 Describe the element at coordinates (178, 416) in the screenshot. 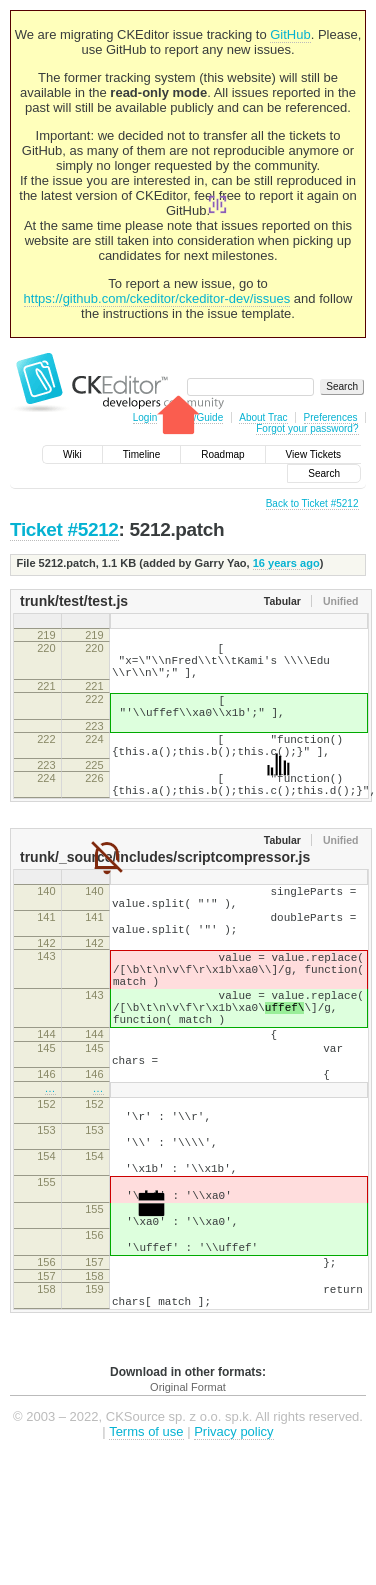

I see `navigate to home screen` at that location.